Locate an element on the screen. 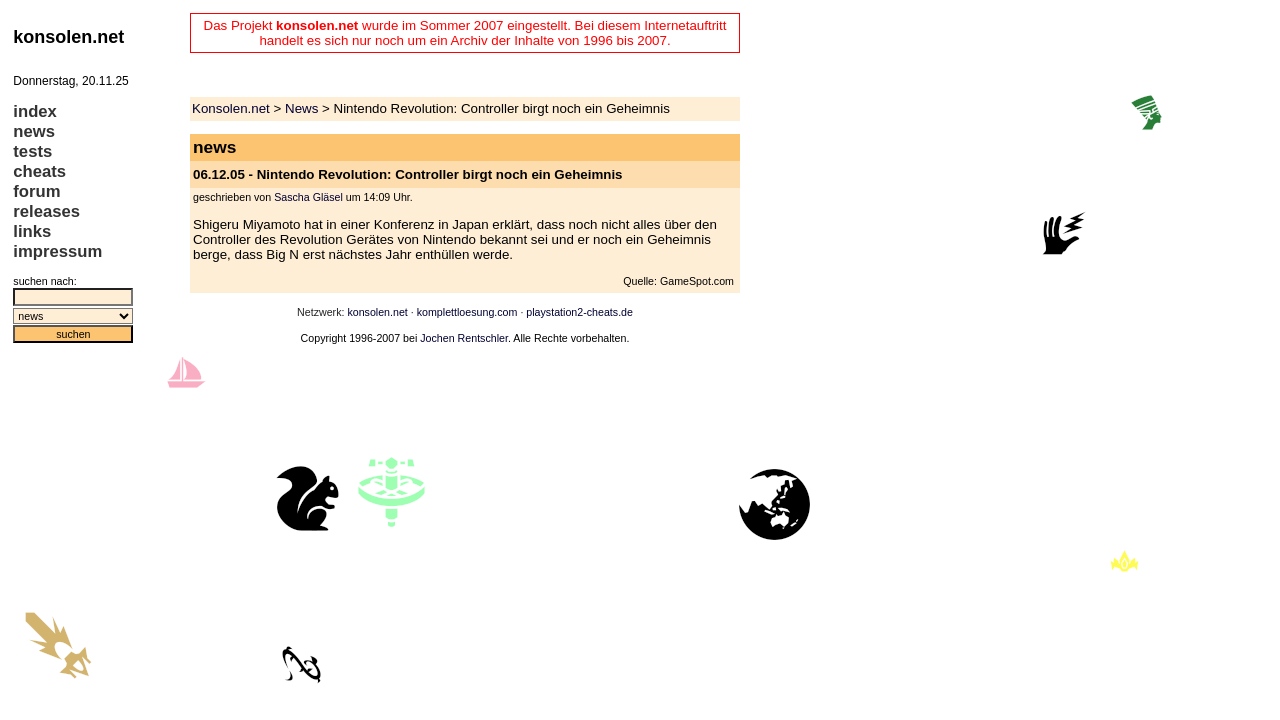  access egyptian or ancient history themed content is located at coordinates (1146, 112).